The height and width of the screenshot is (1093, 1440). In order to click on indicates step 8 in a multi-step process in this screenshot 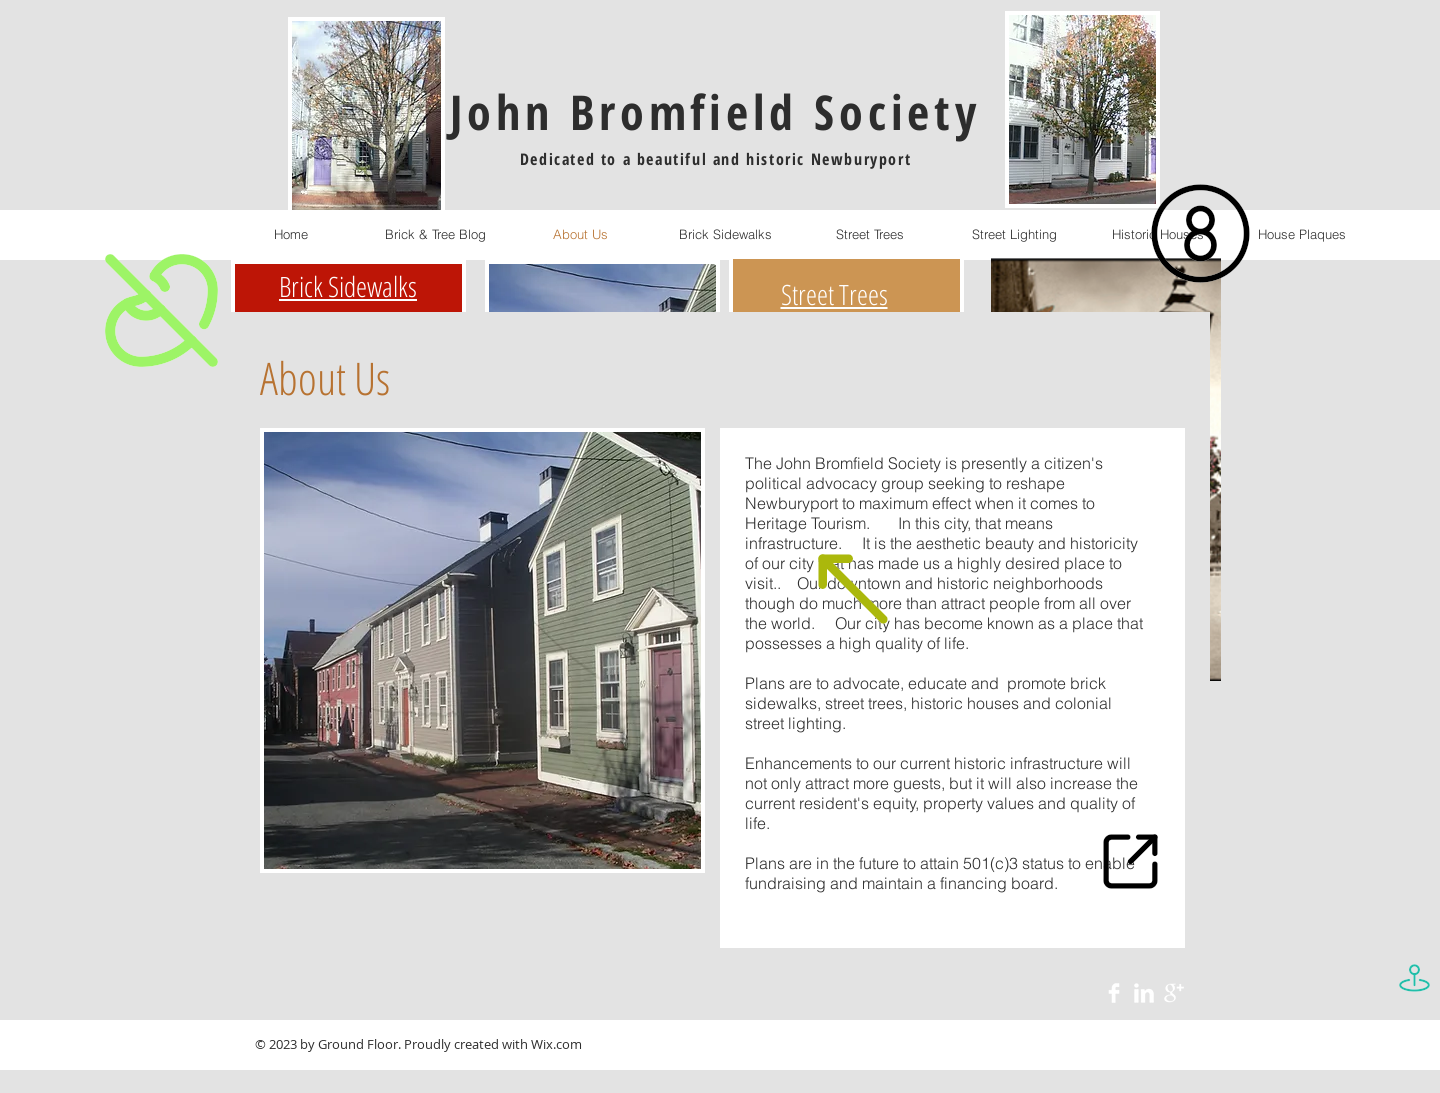, I will do `click(1200, 233)`.